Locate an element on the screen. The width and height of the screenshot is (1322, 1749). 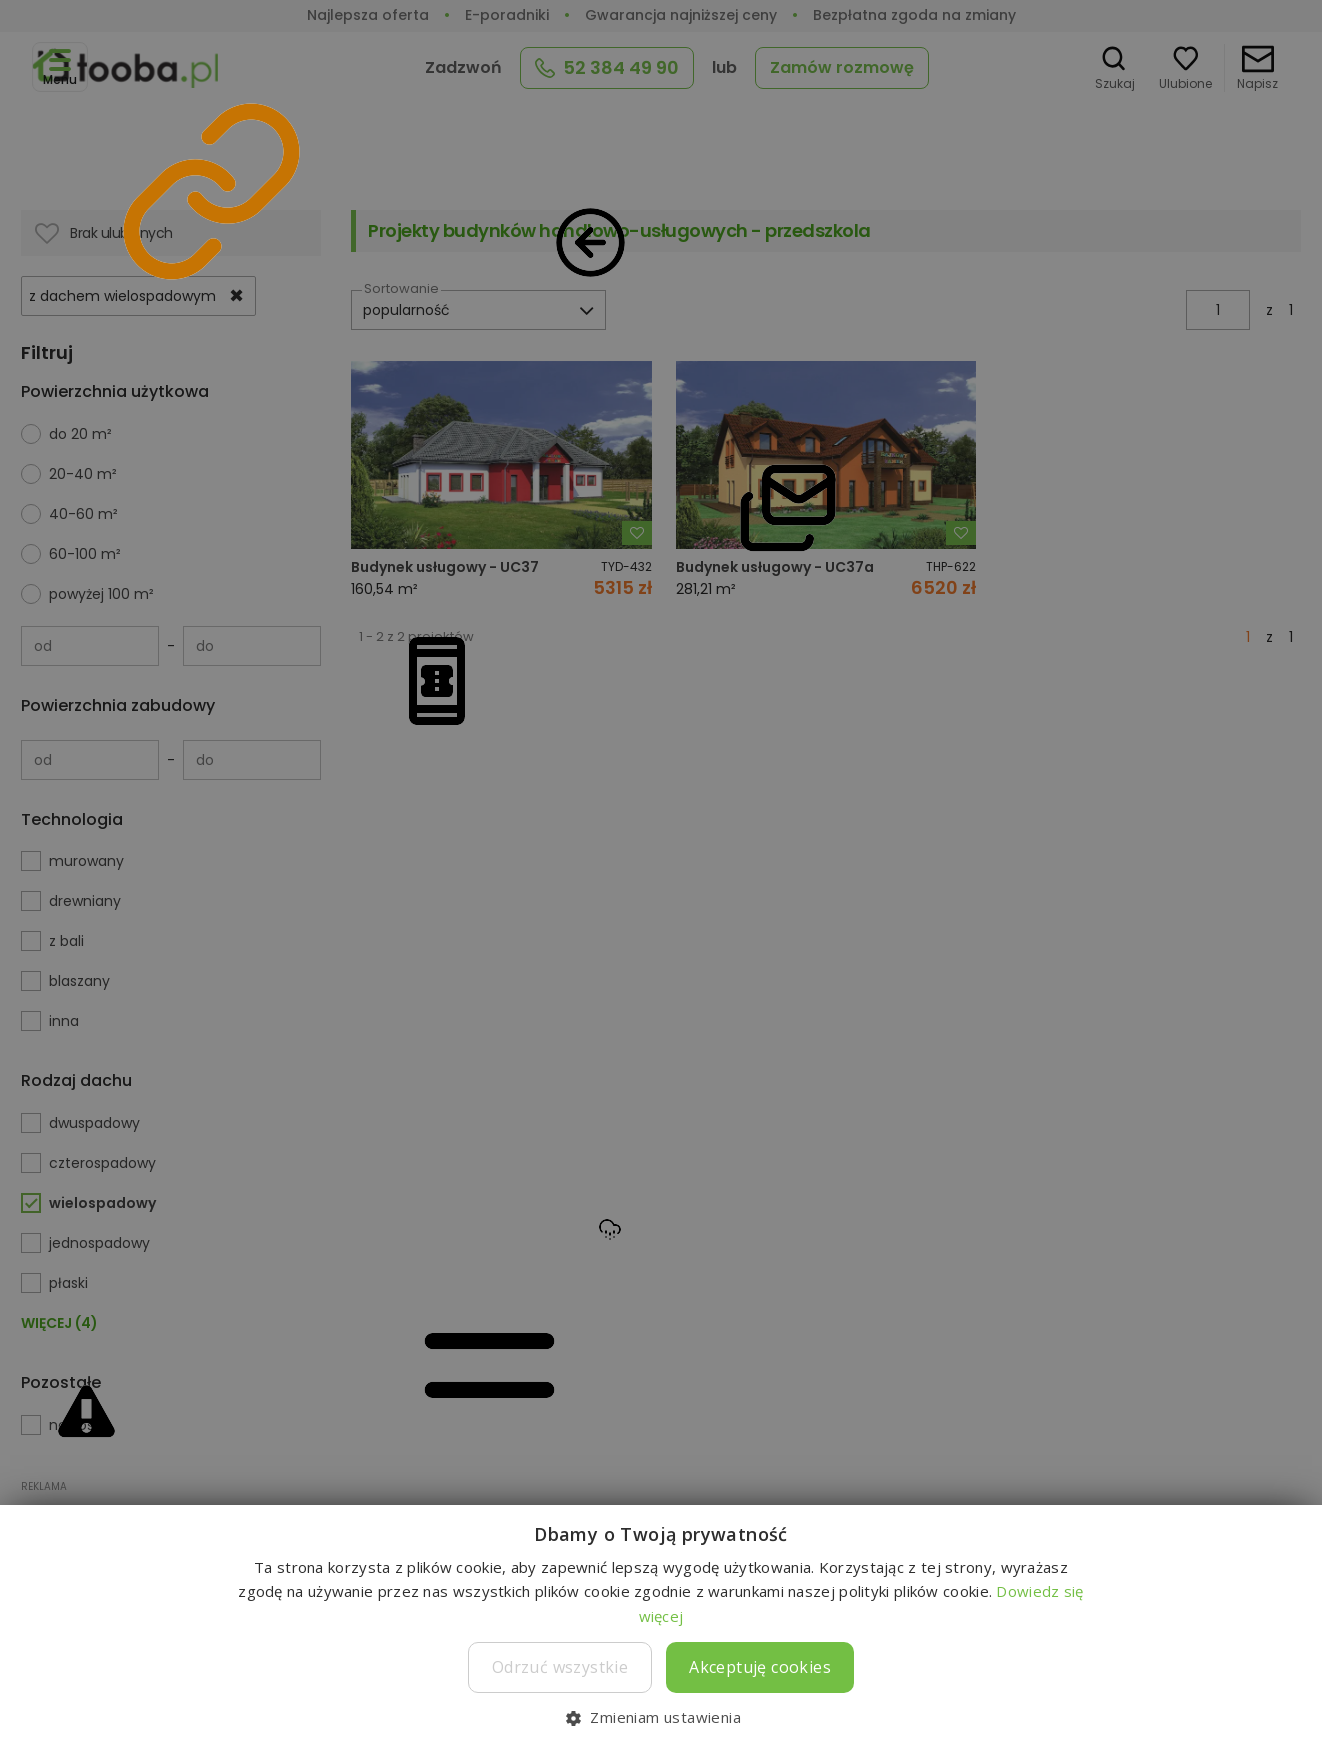
indicates hail weather conditions is located at coordinates (610, 1229).